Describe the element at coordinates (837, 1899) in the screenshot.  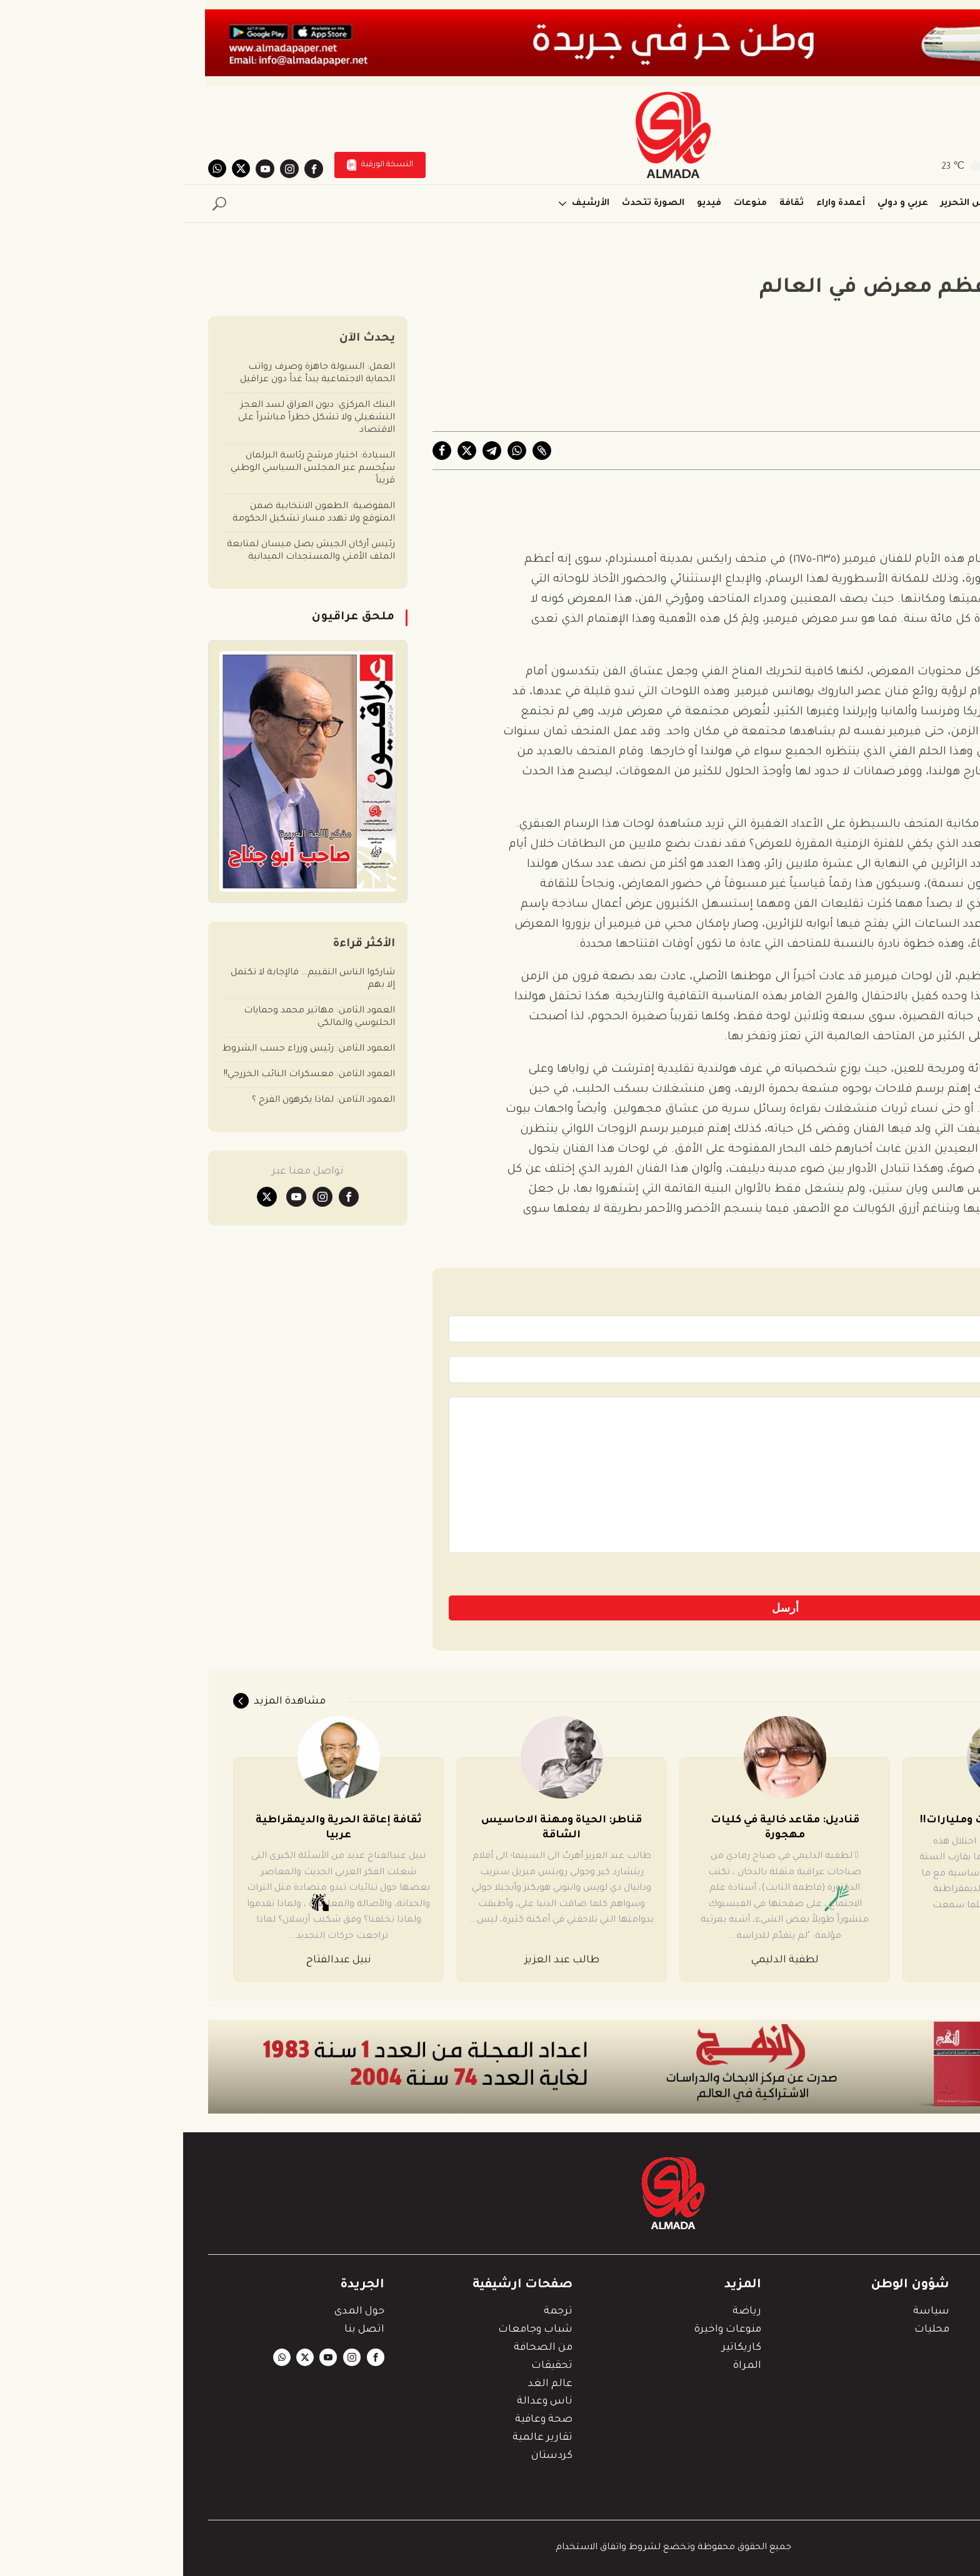
I see `select leek ingredient in cooking game` at that location.